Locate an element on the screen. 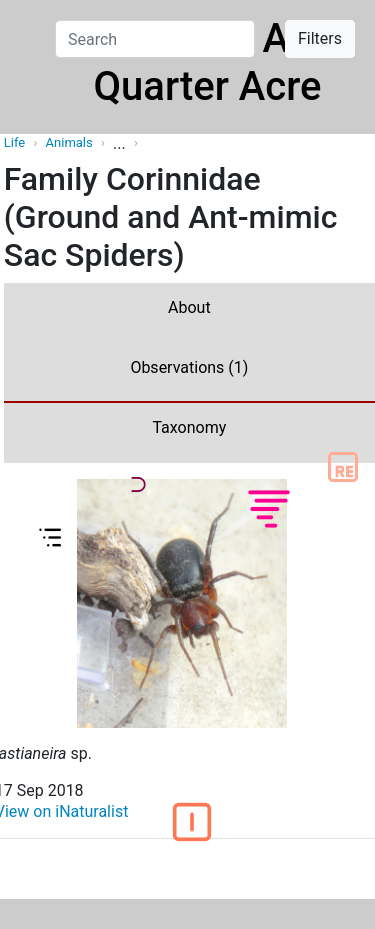 Image resolution: width=375 pixels, height=929 pixels. indicates a proper superset relationship in mathematical notation is located at coordinates (137, 484).